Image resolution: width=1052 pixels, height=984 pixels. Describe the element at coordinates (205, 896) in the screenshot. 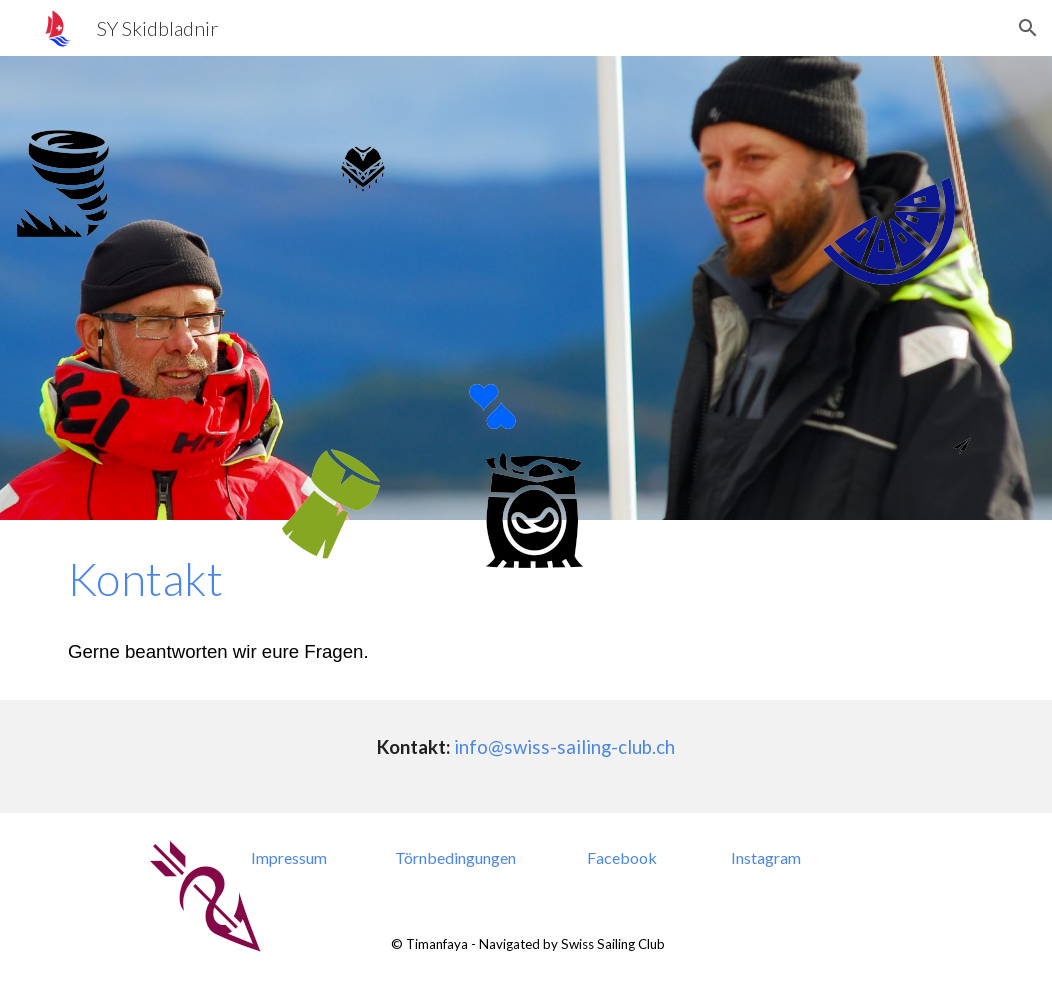

I see `indicates a spiral or curved shot trajectory` at that location.